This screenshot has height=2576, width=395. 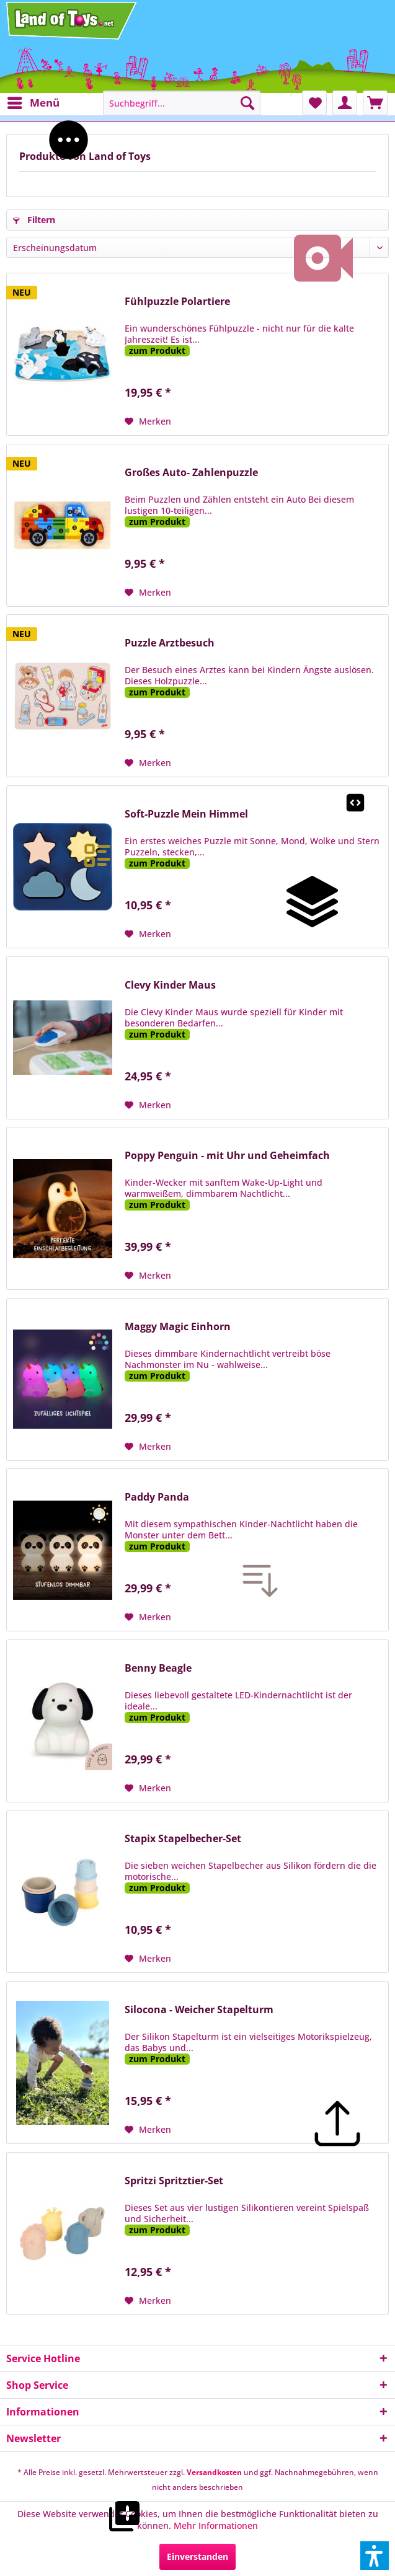 What do you see at coordinates (97, 855) in the screenshot?
I see `view detailed list items` at bounding box center [97, 855].